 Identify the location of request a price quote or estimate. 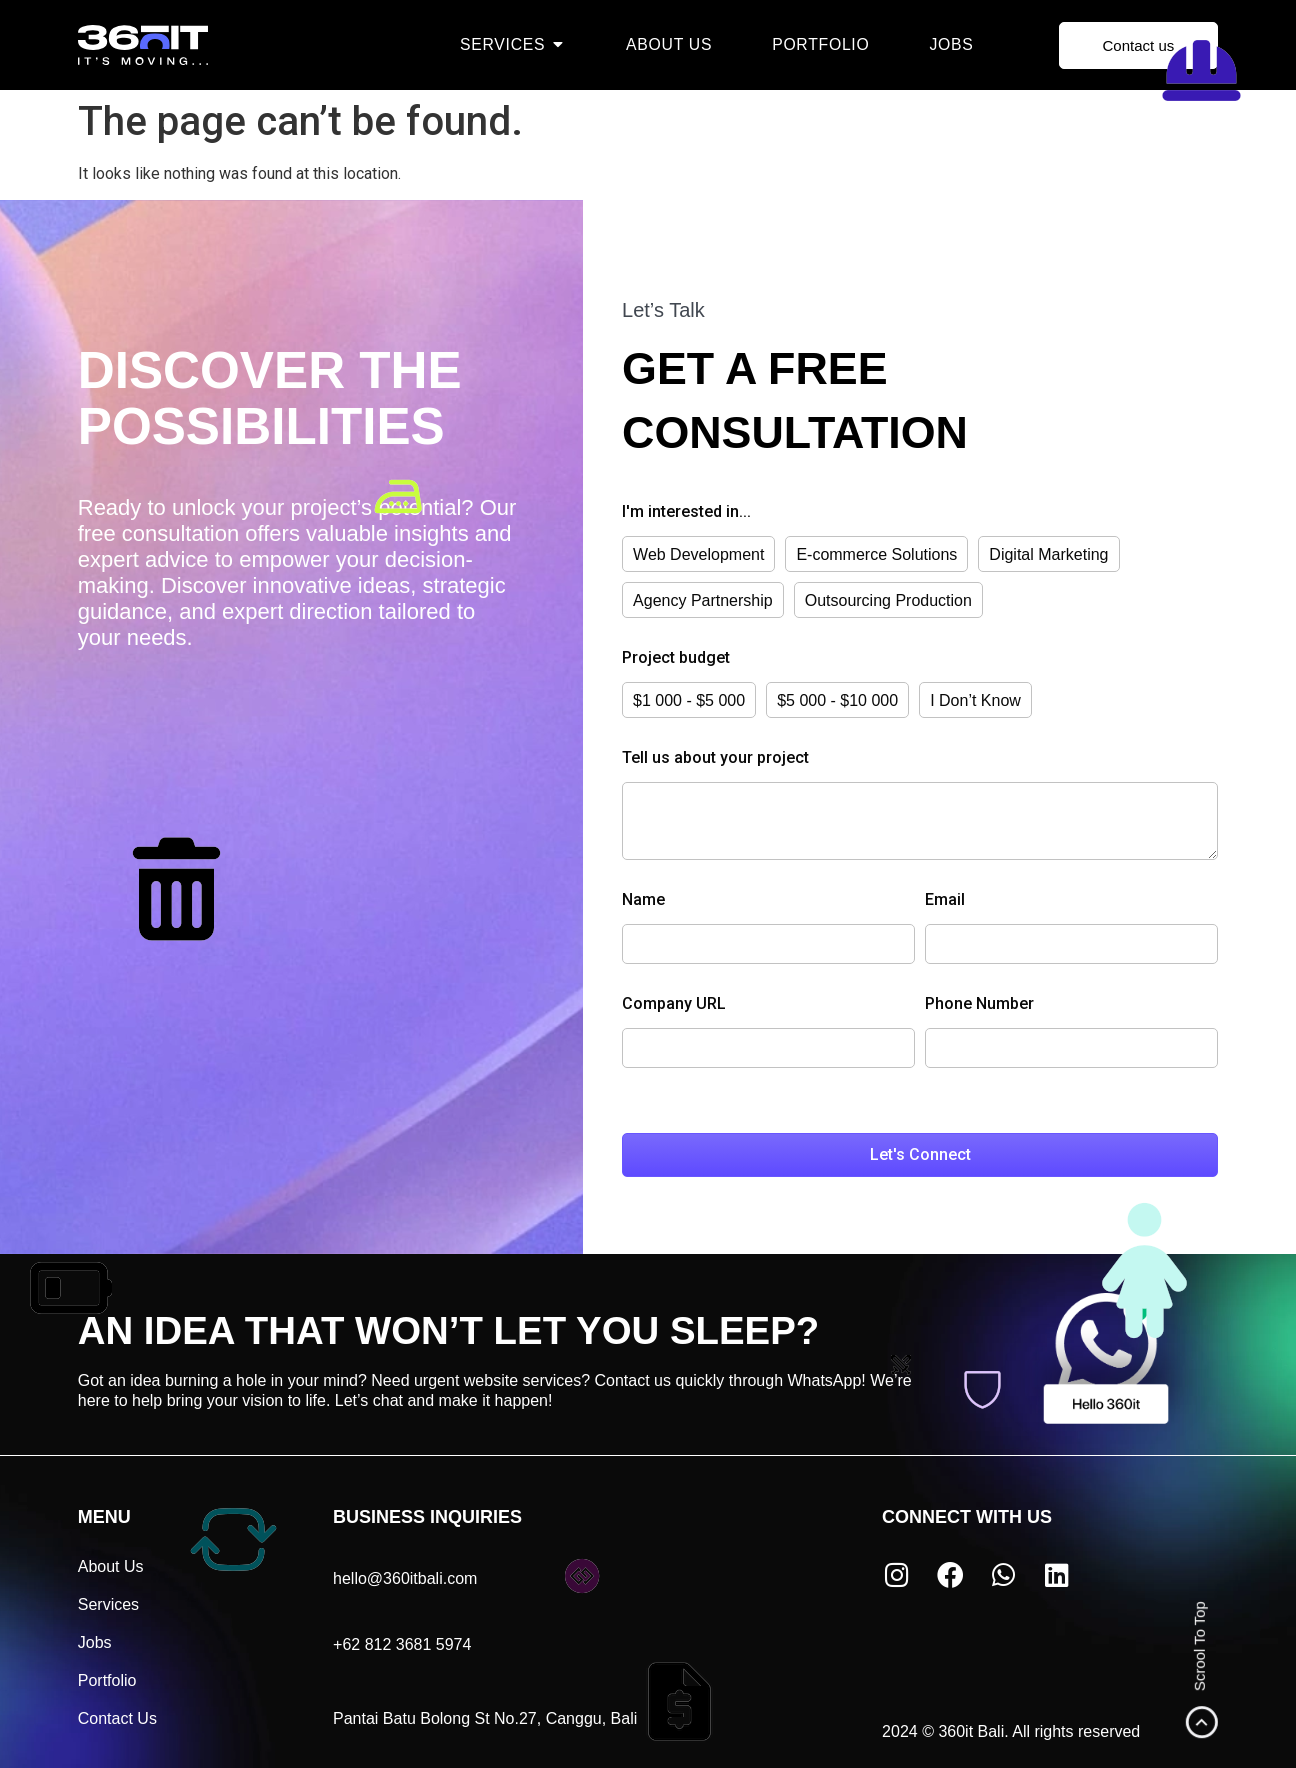
(679, 1701).